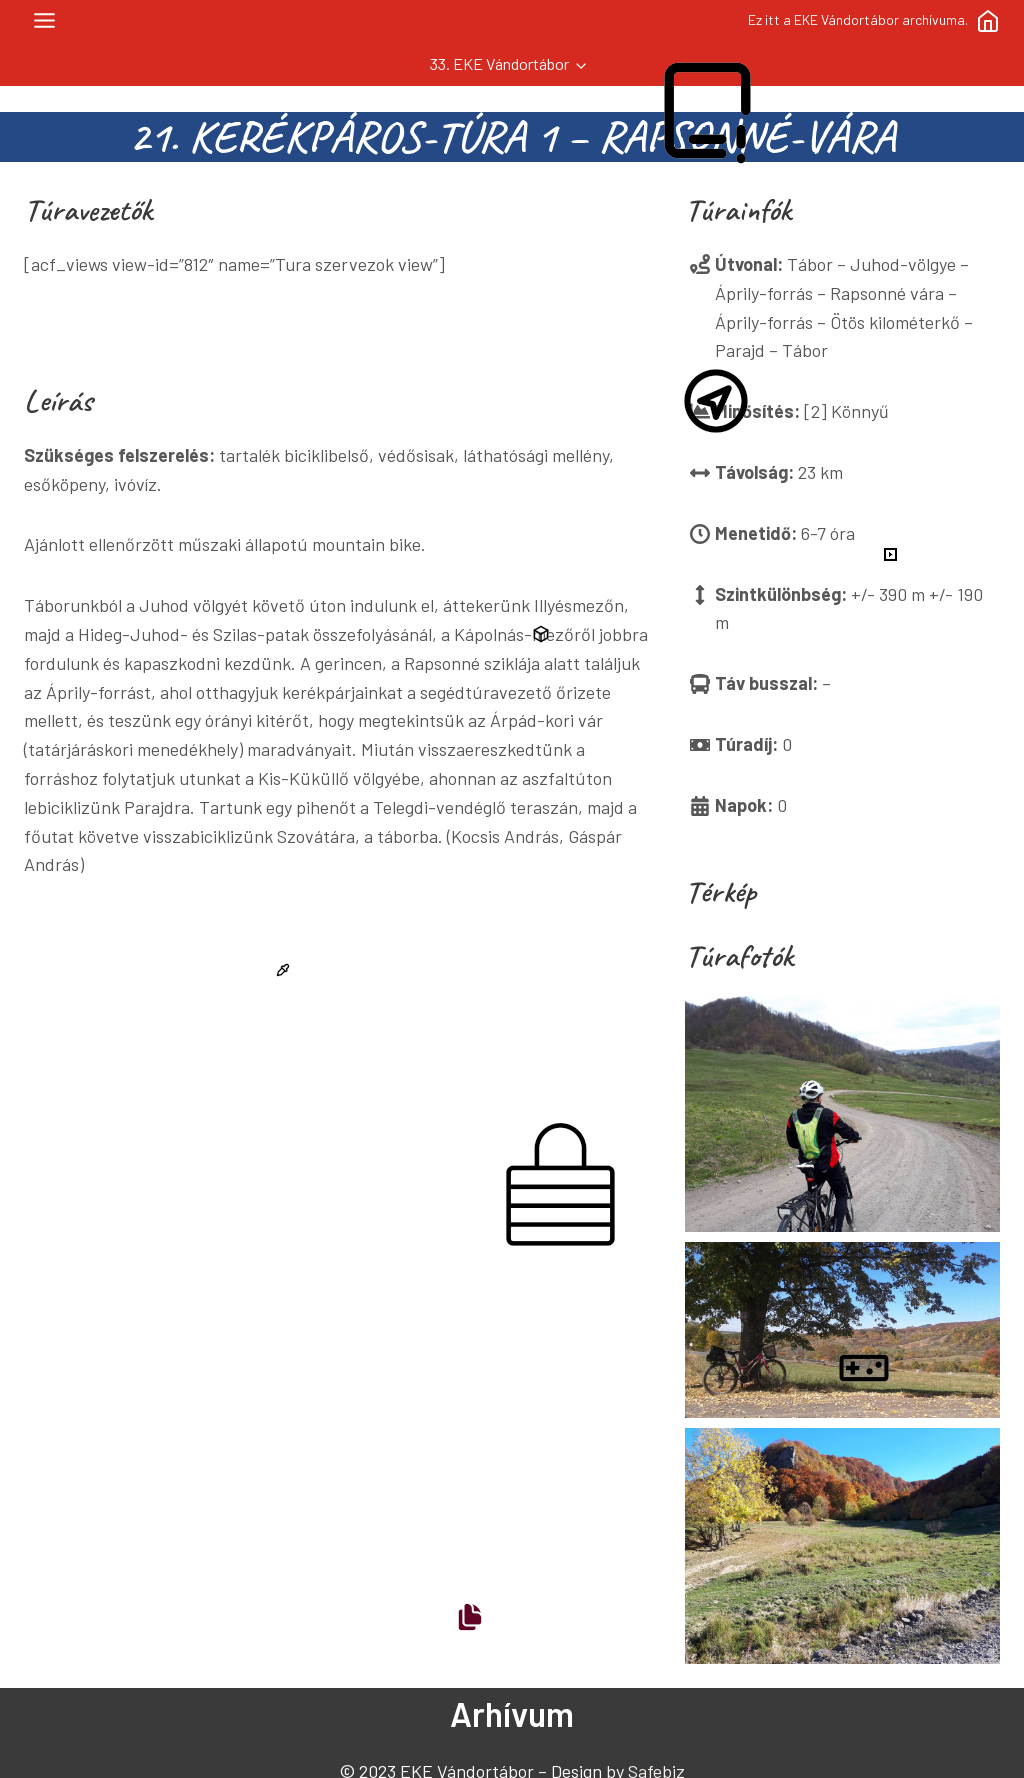 This screenshot has height=1778, width=1024. What do you see at coordinates (541, 634) in the screenshot?
I see `view package or shipment details` at bounding box center [541, 634].